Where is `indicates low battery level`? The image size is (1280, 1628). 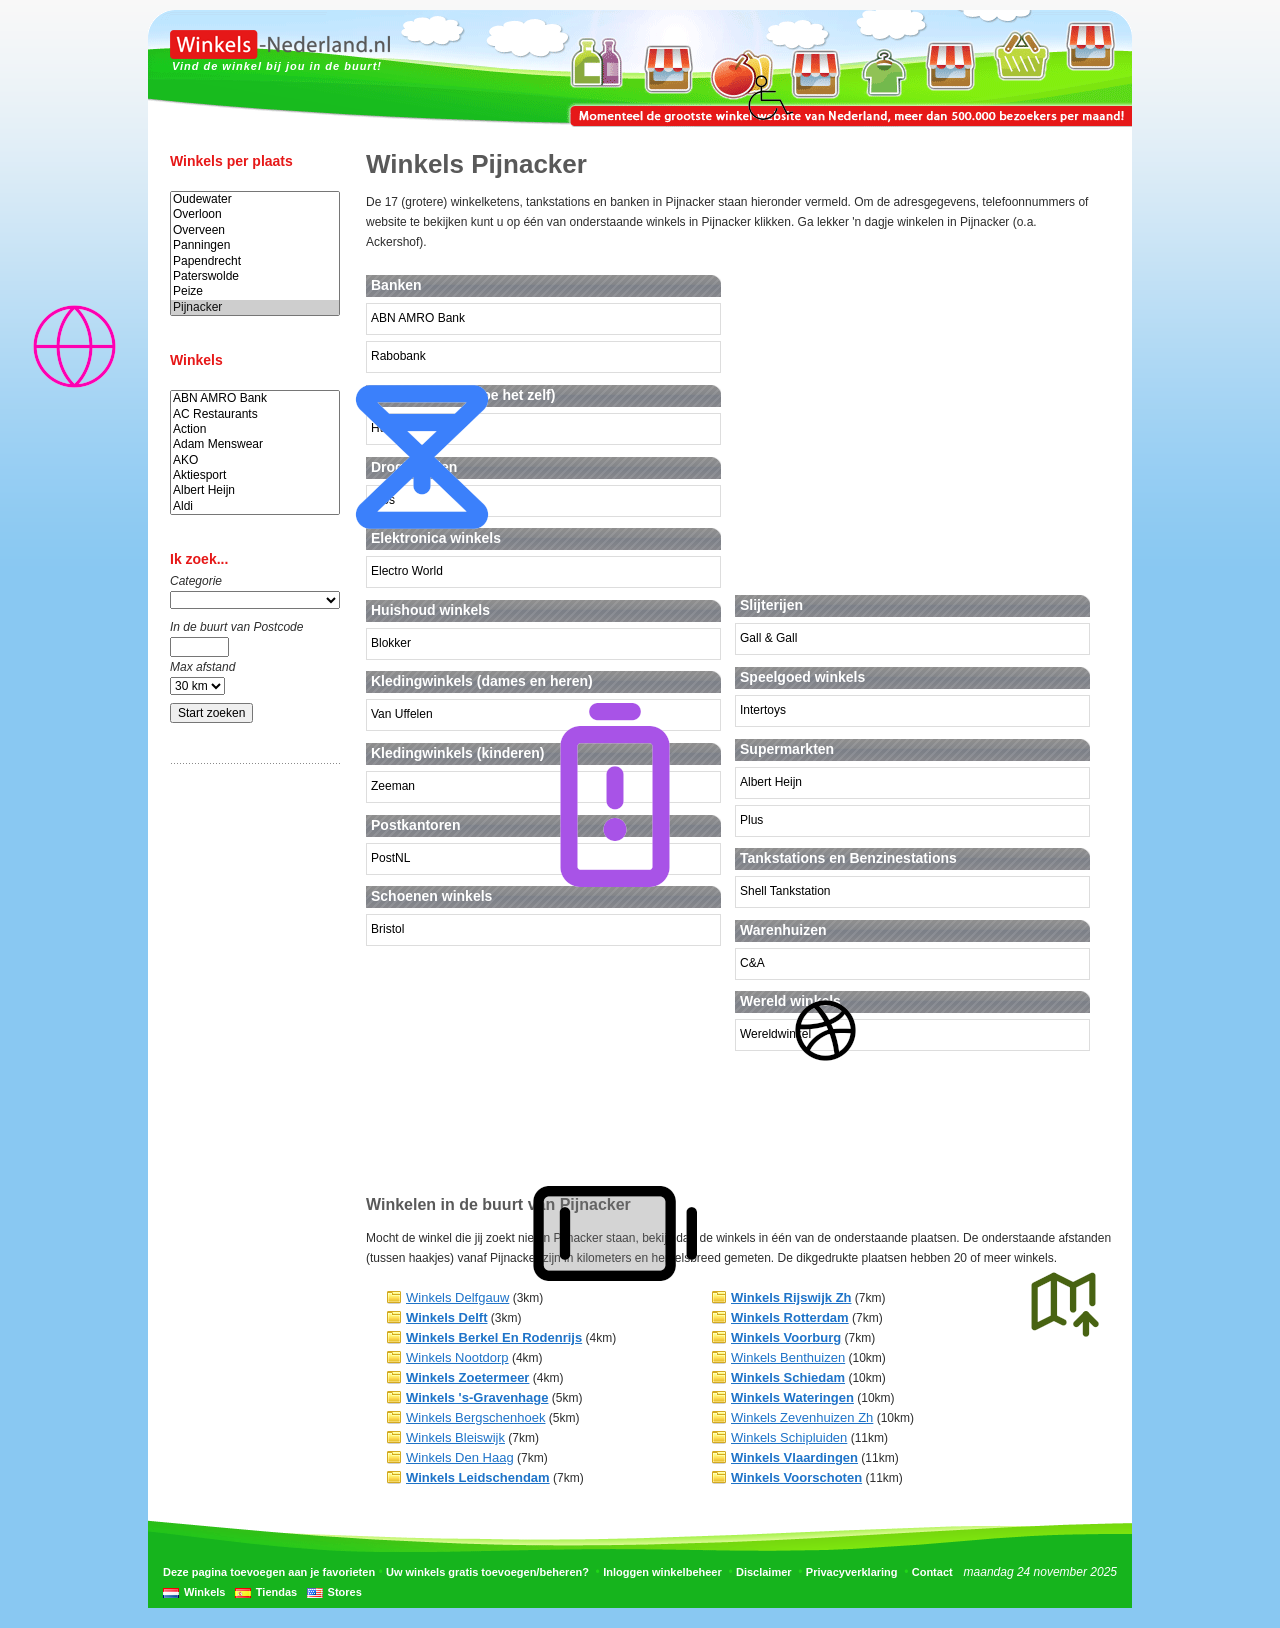
indicates low battery level is located at coordinates (612, 1233).